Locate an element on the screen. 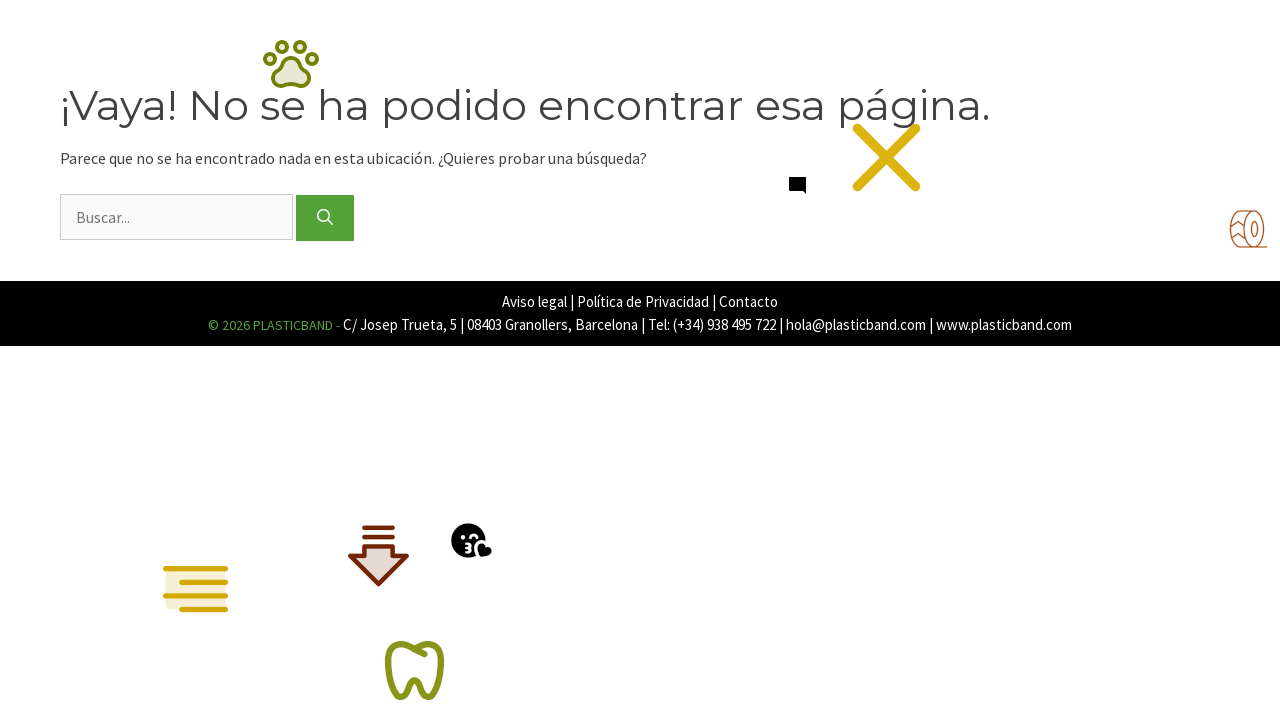  view tire information or status is located at coordinates (1247, 229).